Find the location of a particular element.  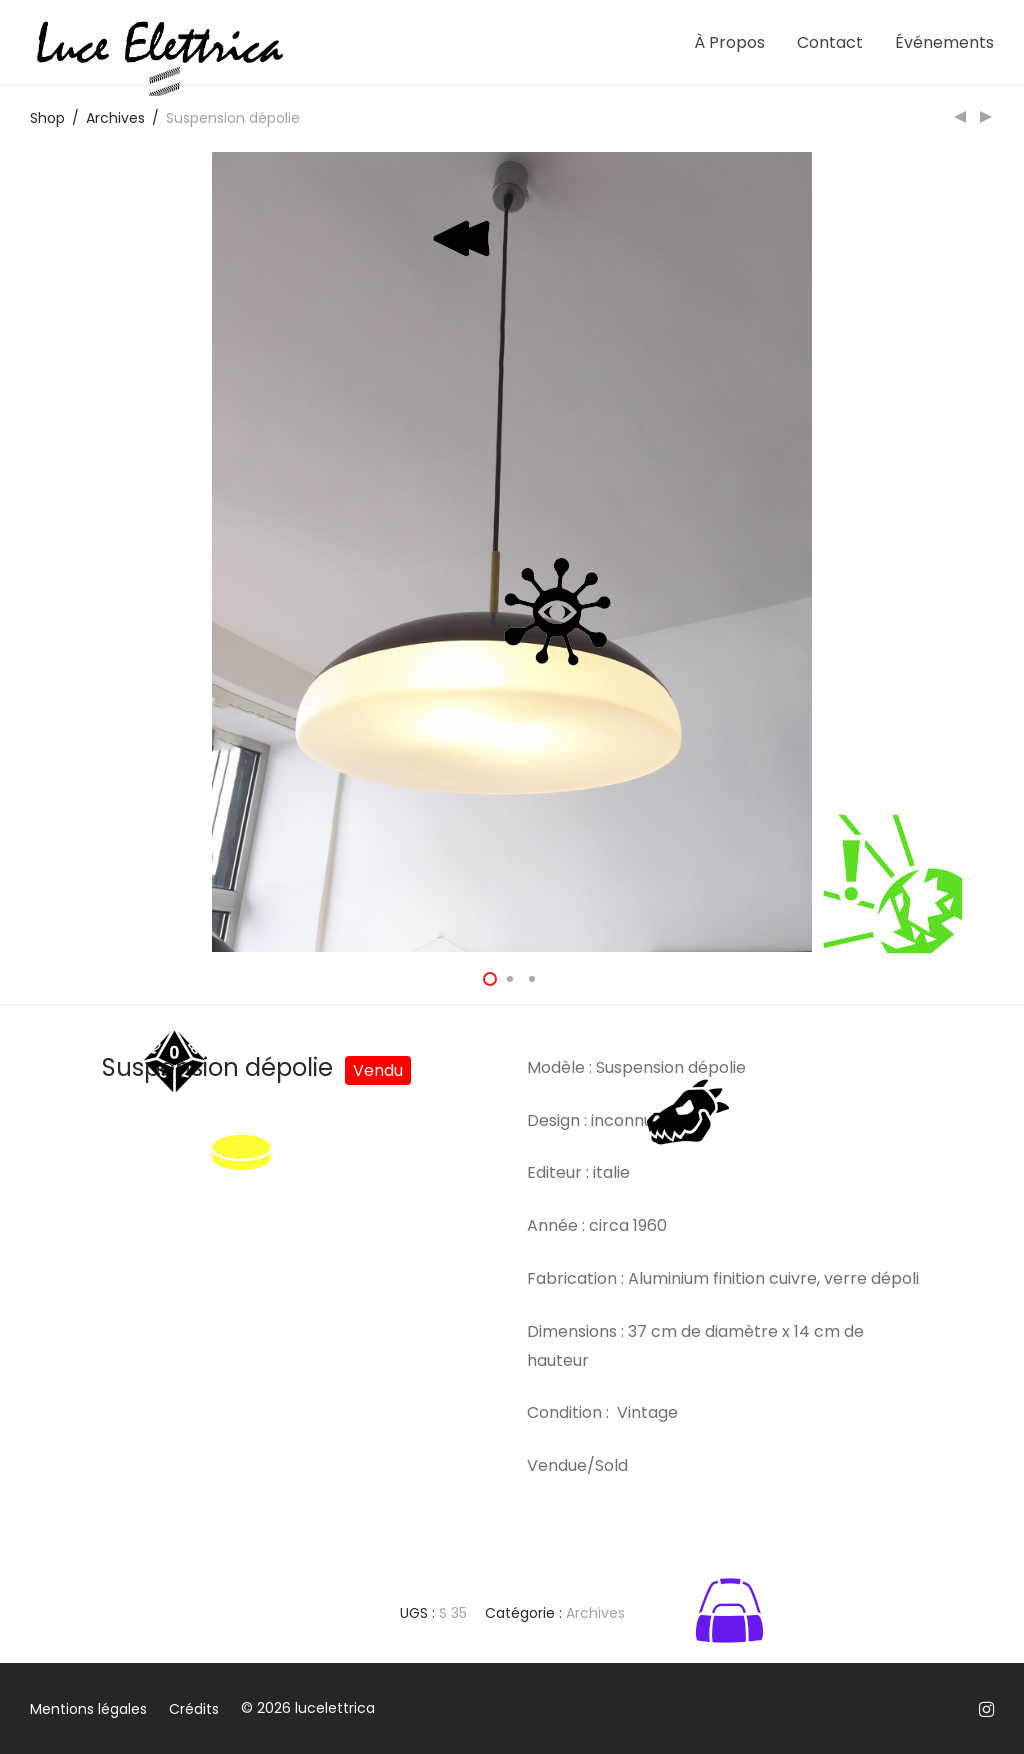

access gym or fitness features is located at coordinates (729, 1610).